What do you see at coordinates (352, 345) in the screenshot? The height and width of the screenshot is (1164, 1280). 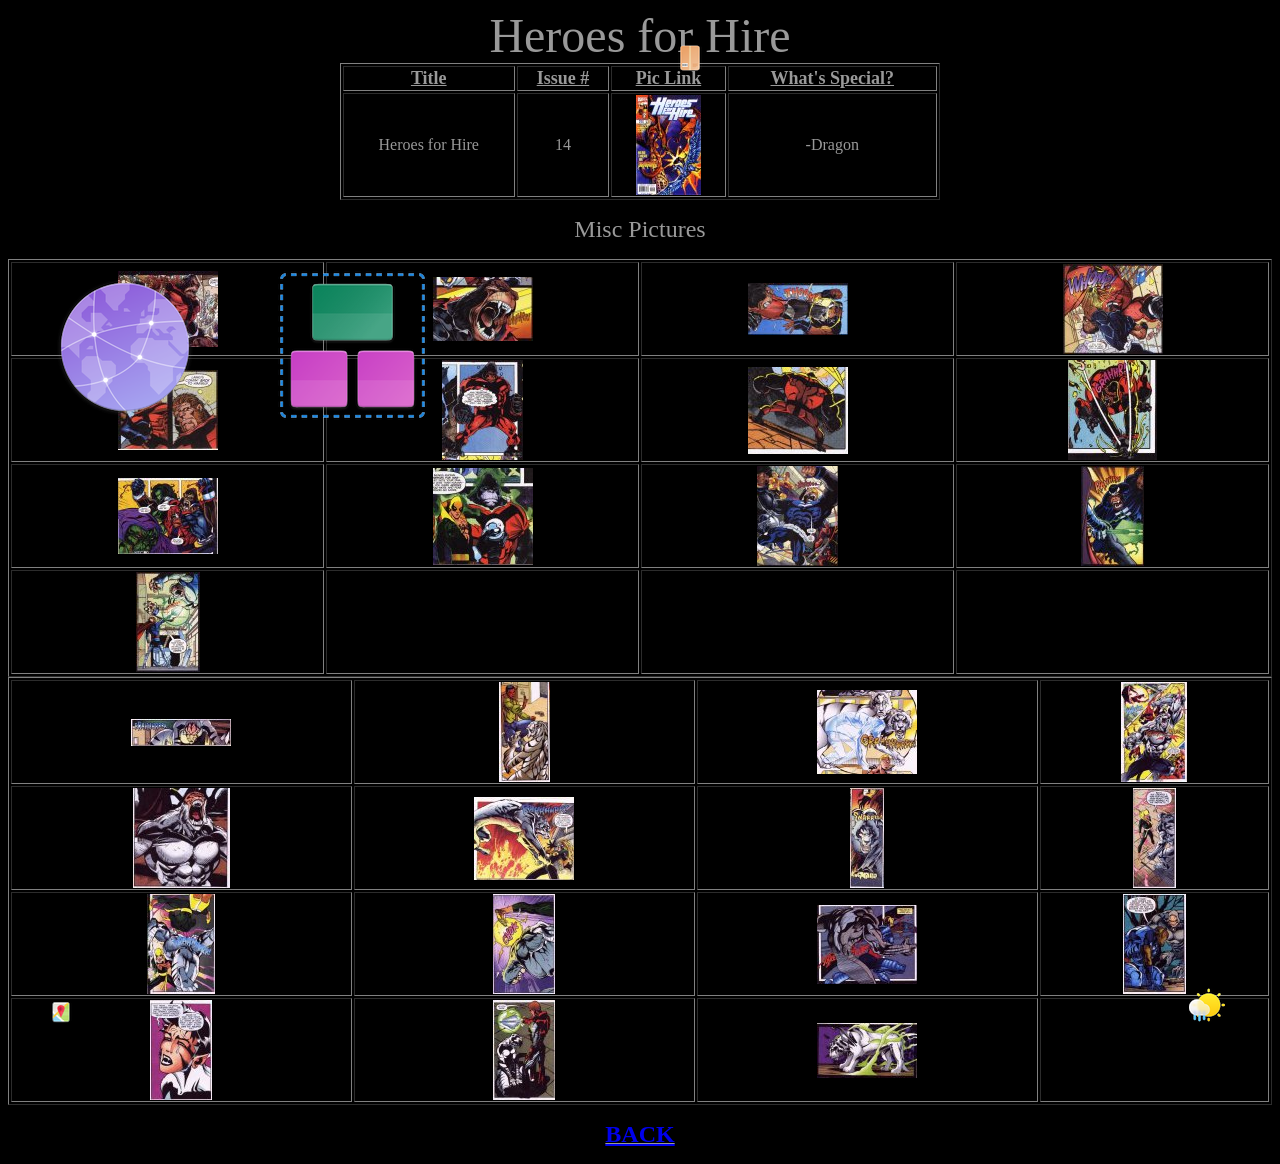 I see `select all items in the current view` at bounding box center [352, 345].